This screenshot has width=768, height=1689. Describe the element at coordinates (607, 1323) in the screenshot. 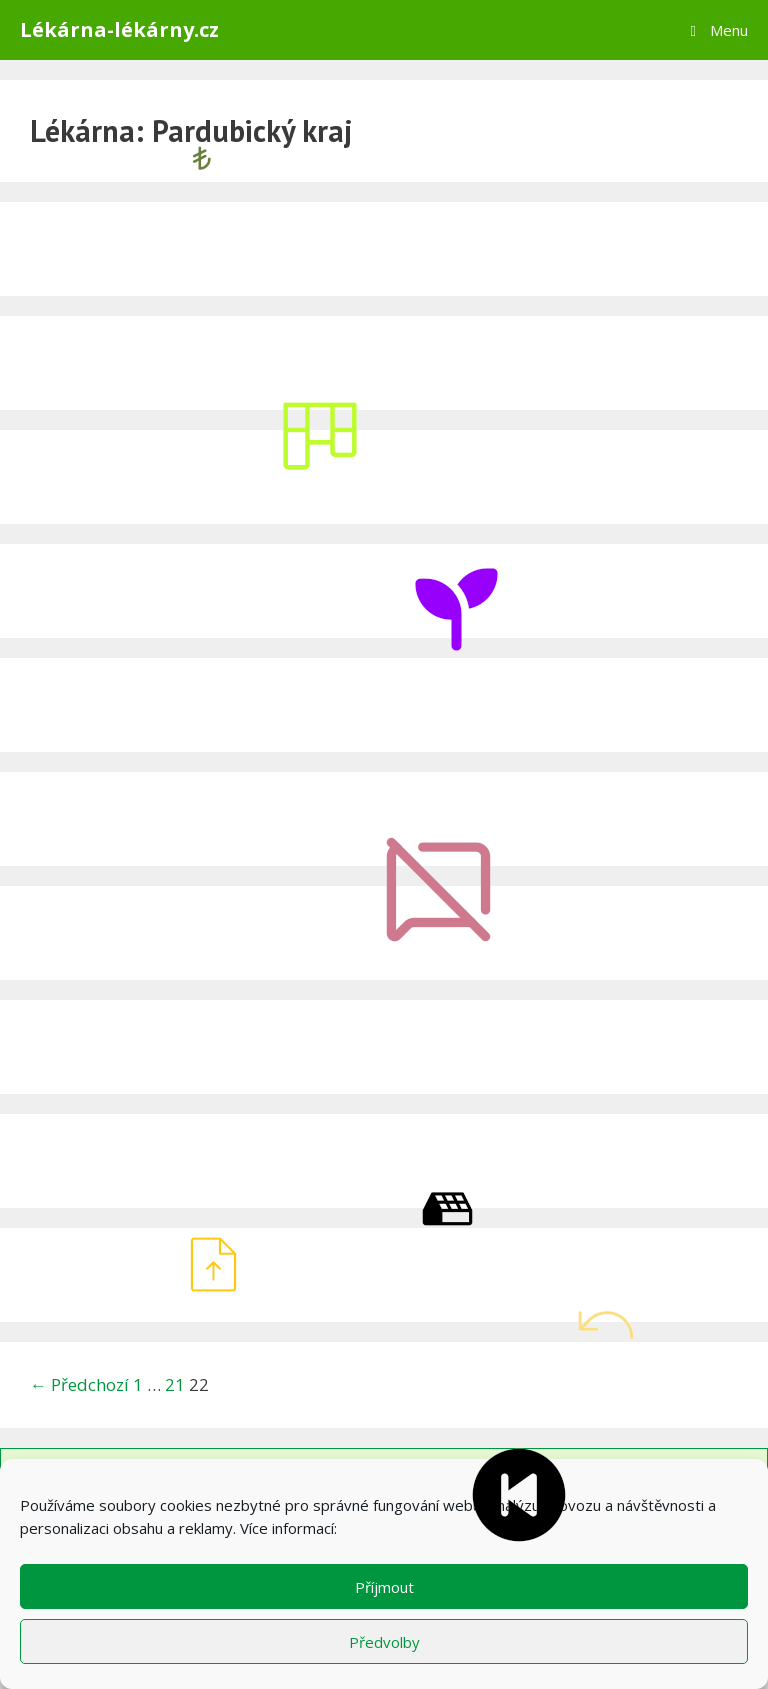

I see `undo previous action` at that location.